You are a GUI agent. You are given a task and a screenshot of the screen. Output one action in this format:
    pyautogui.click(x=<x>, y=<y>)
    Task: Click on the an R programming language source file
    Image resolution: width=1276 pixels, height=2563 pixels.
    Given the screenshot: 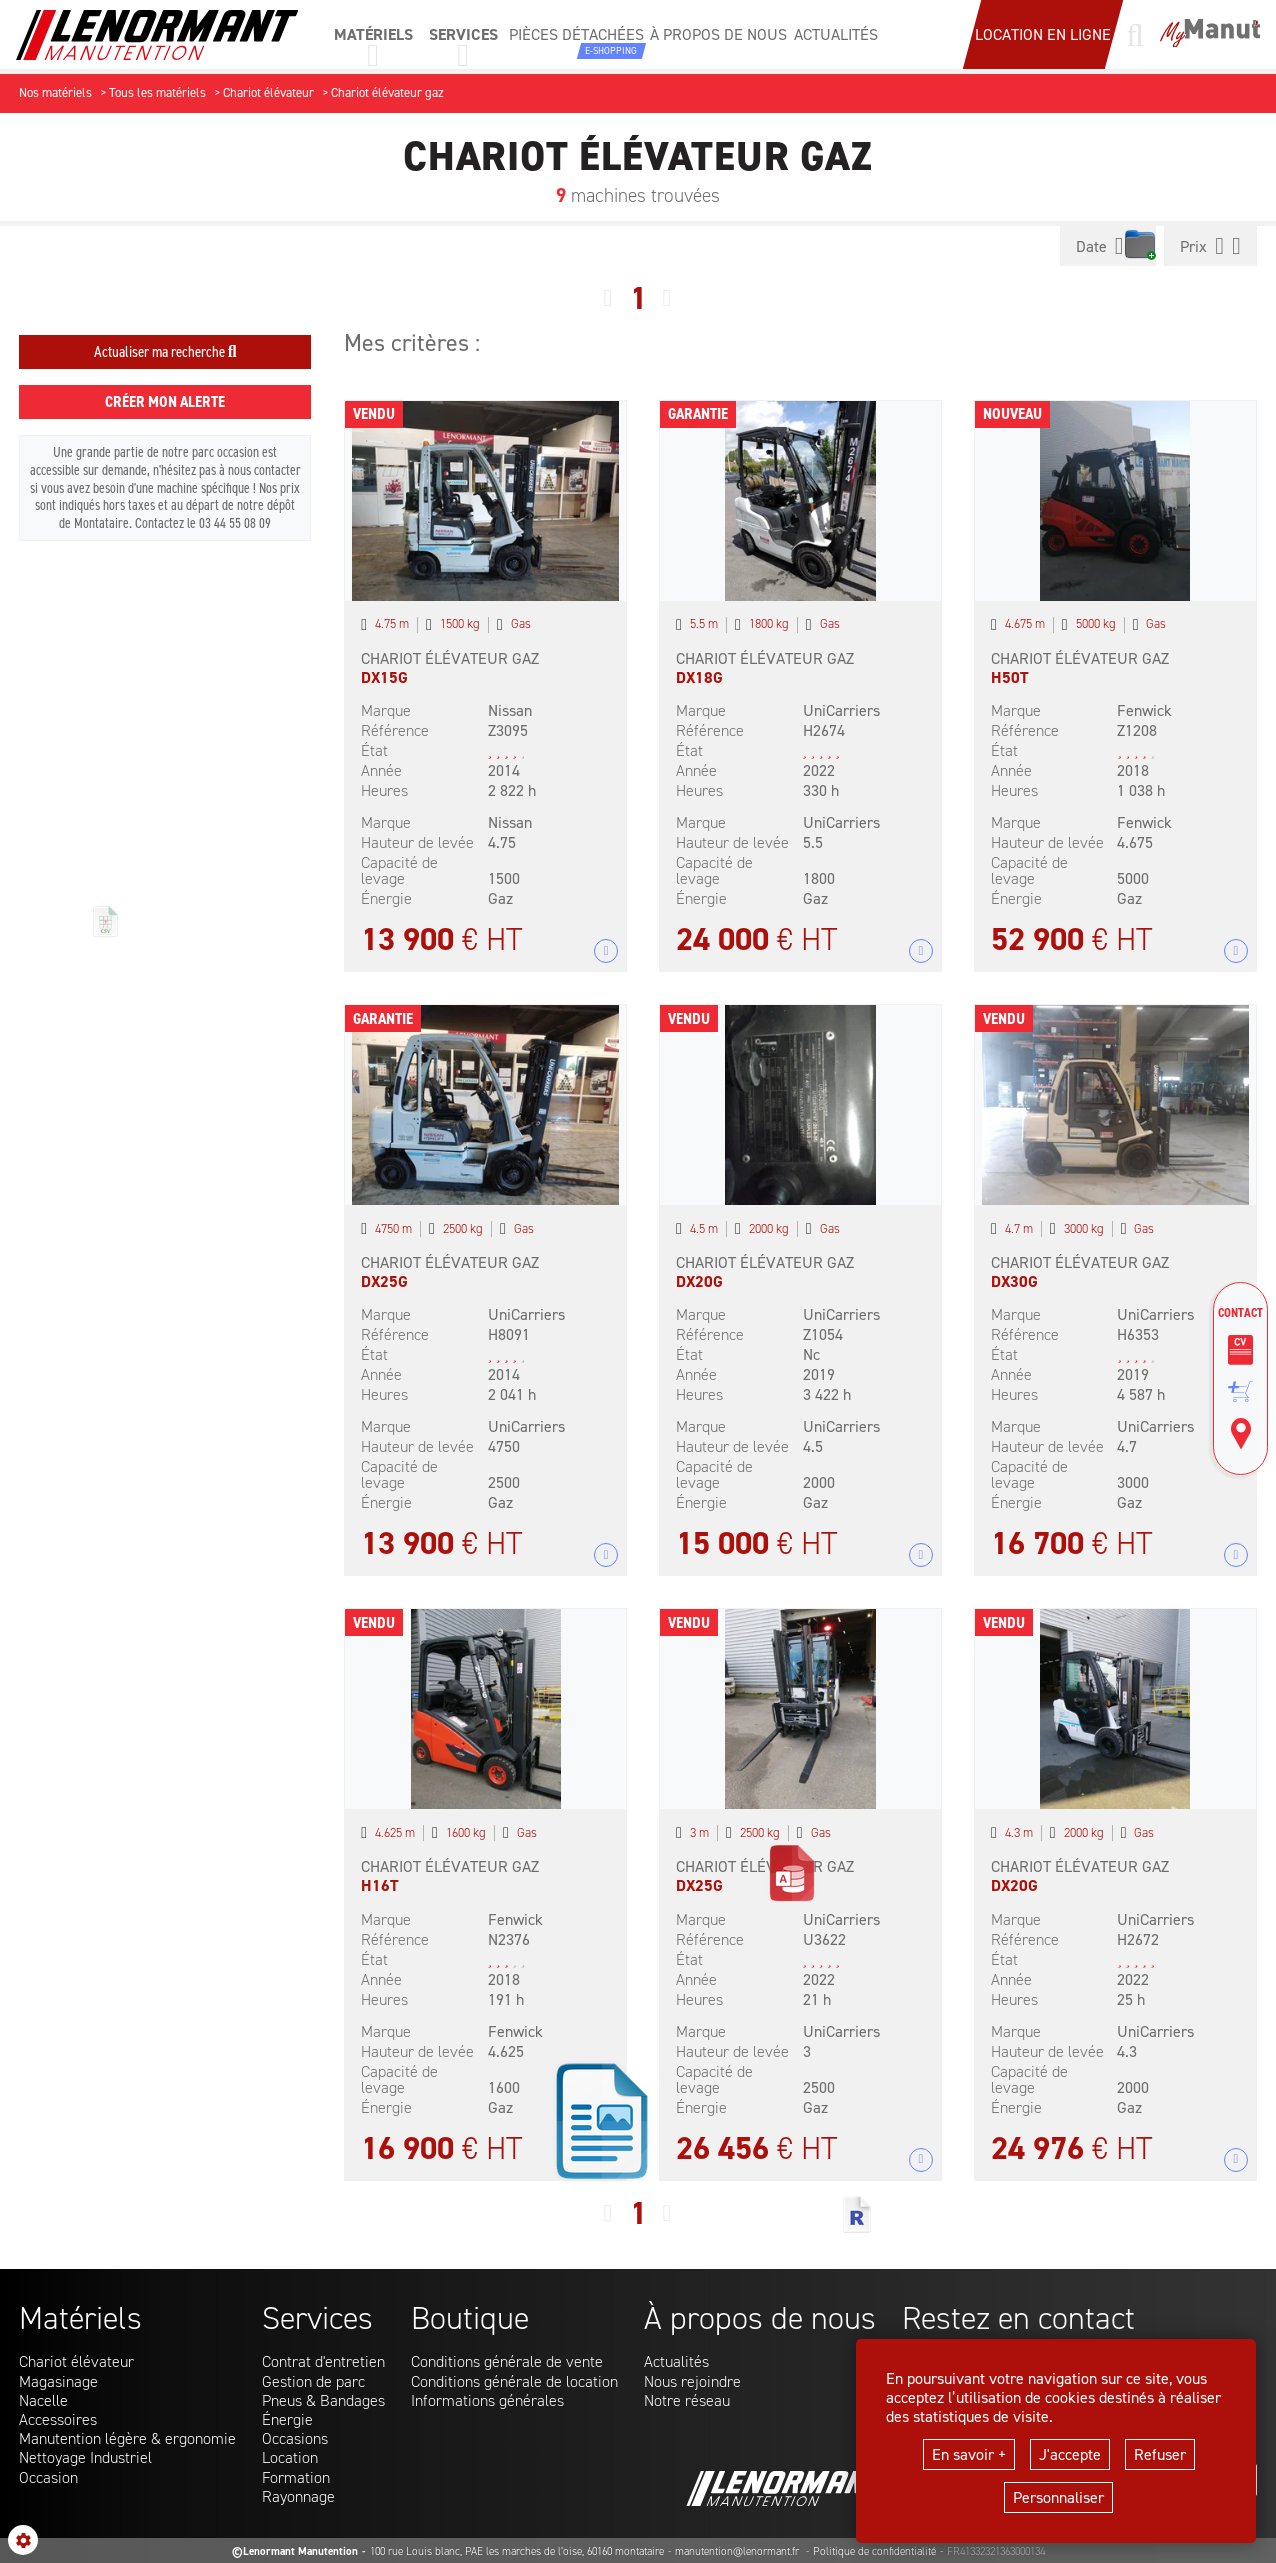 What is the action you would take?
    pyautogui.click(x=857, y=2215)
    